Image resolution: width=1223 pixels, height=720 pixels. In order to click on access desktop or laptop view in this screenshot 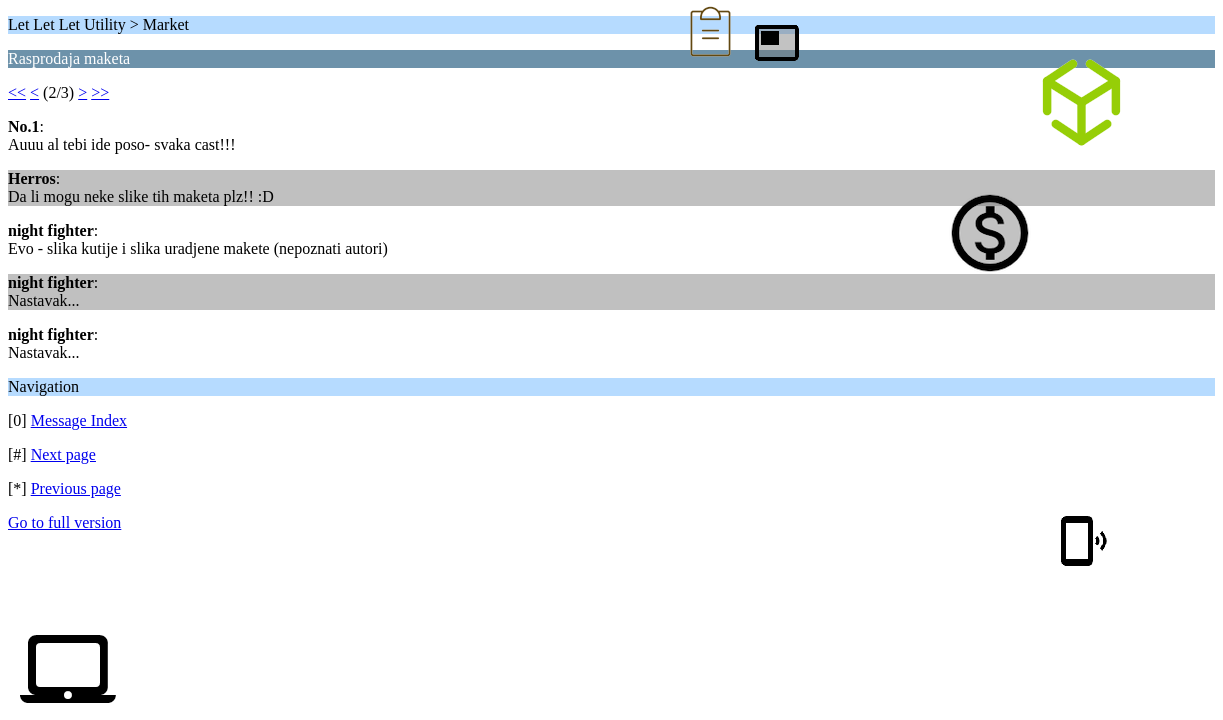, I will do `click(68, 671)`.